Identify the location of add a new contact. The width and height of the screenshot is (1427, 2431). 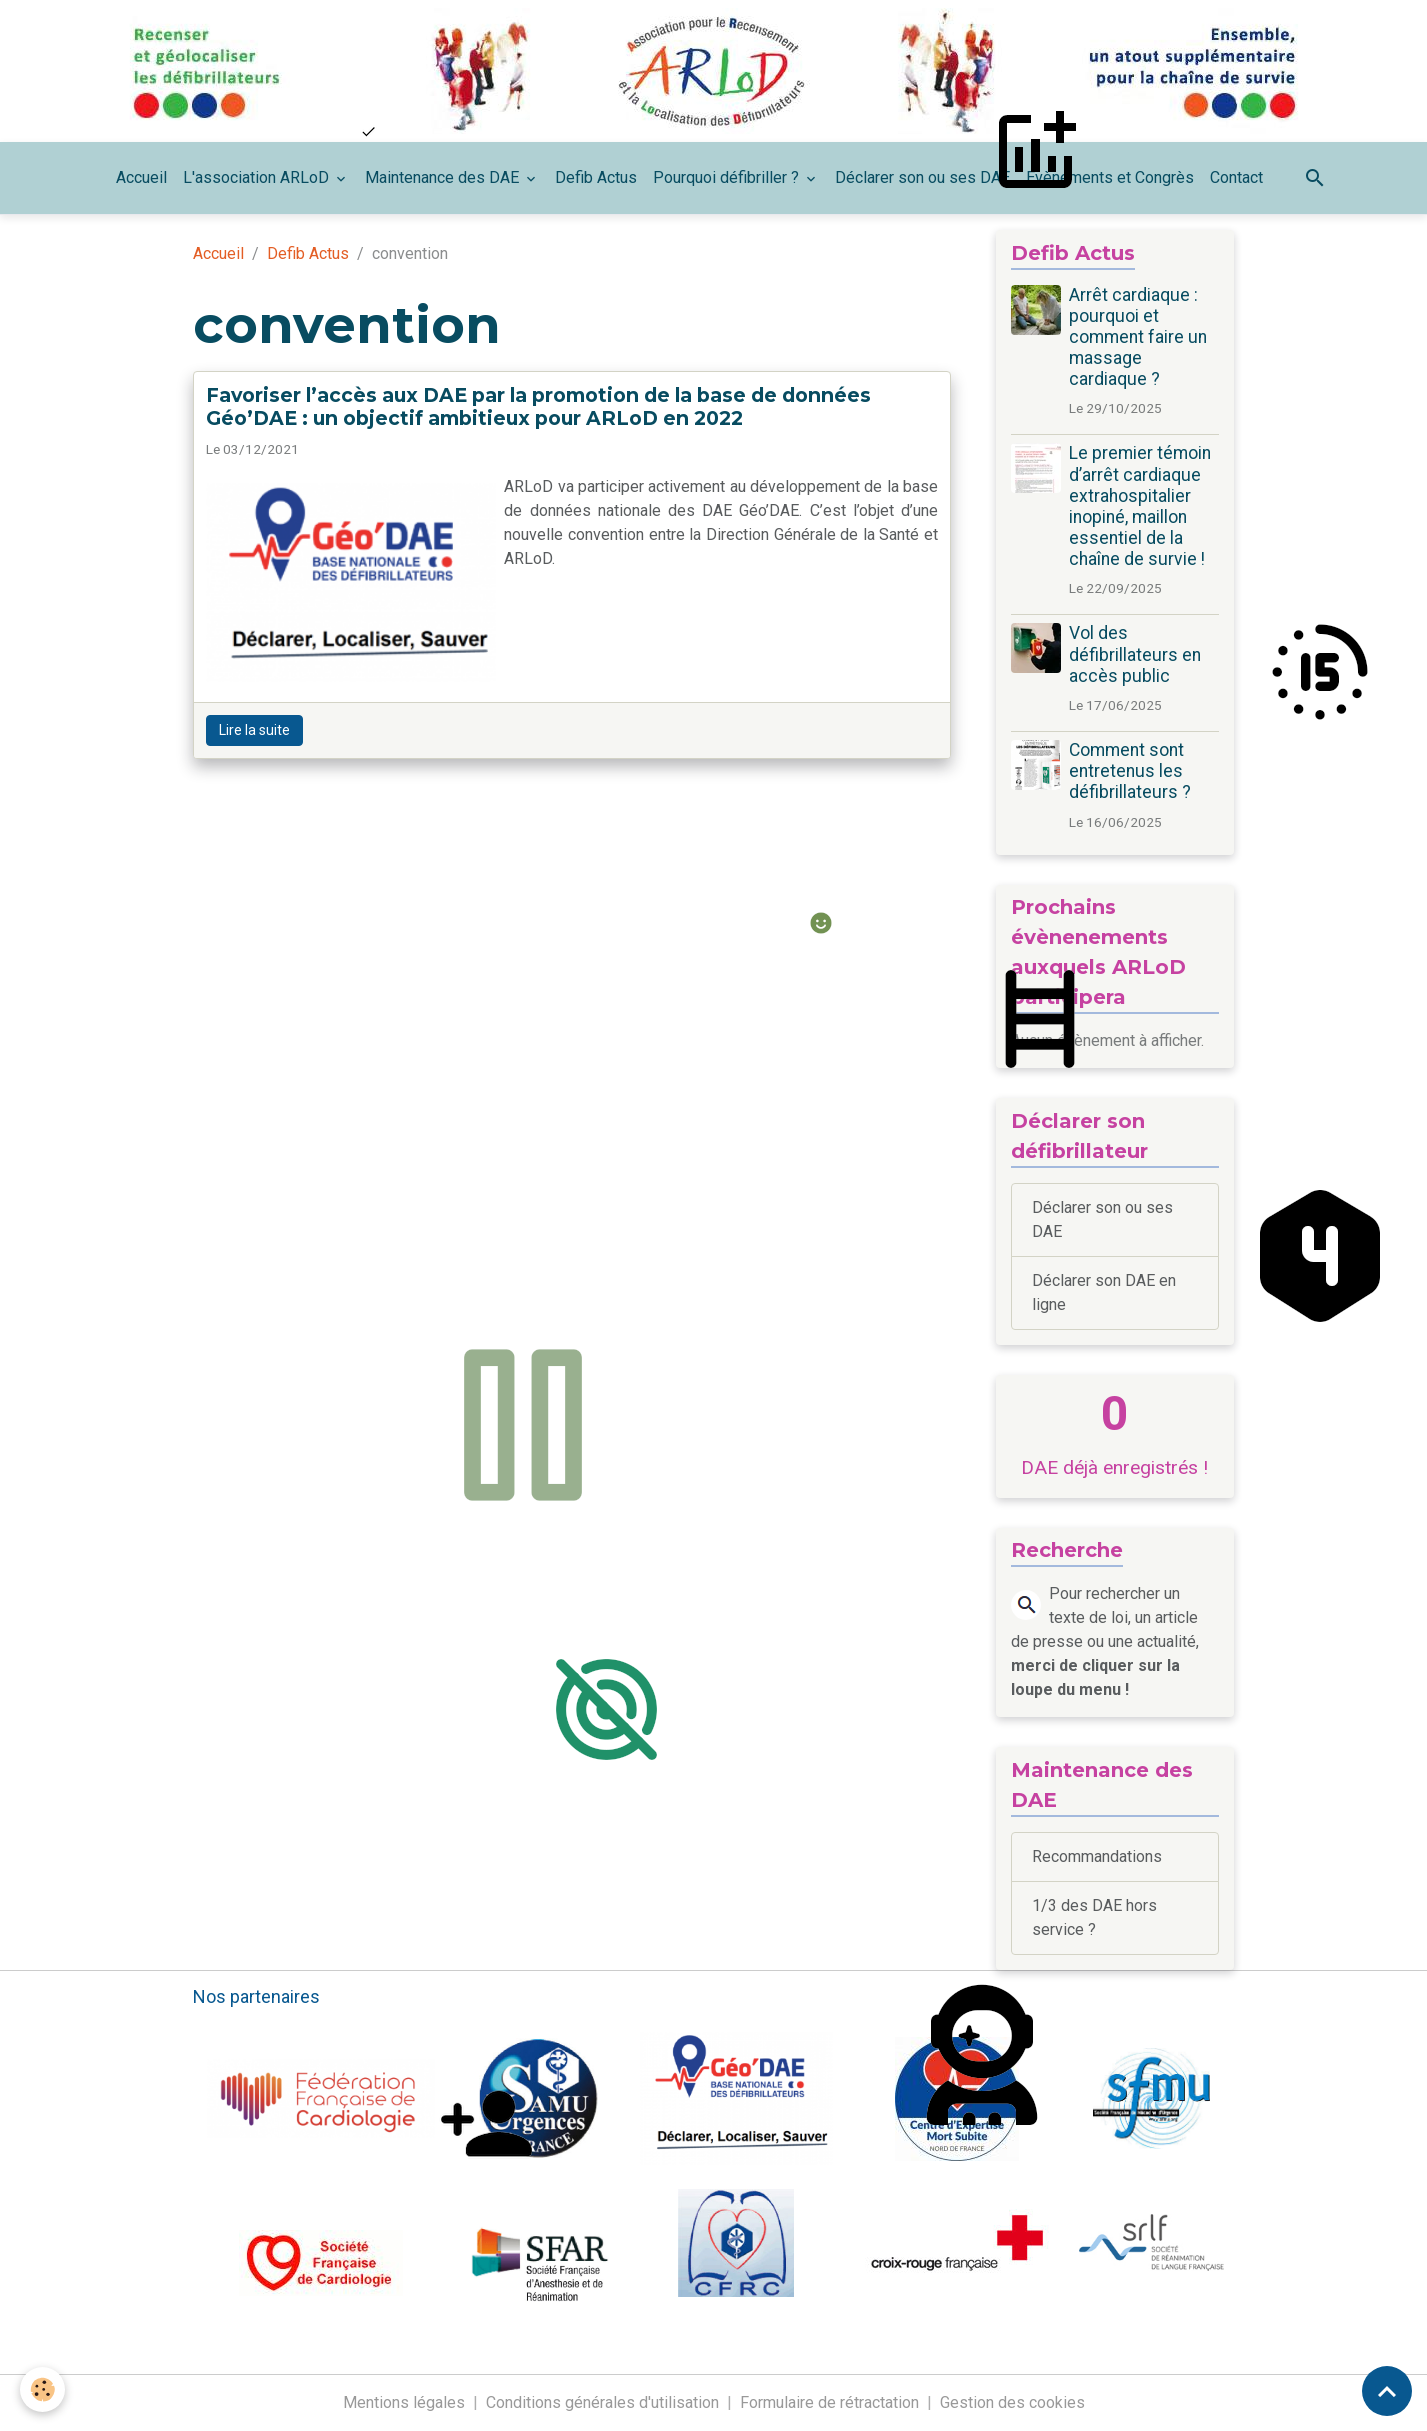
(486, 2123).